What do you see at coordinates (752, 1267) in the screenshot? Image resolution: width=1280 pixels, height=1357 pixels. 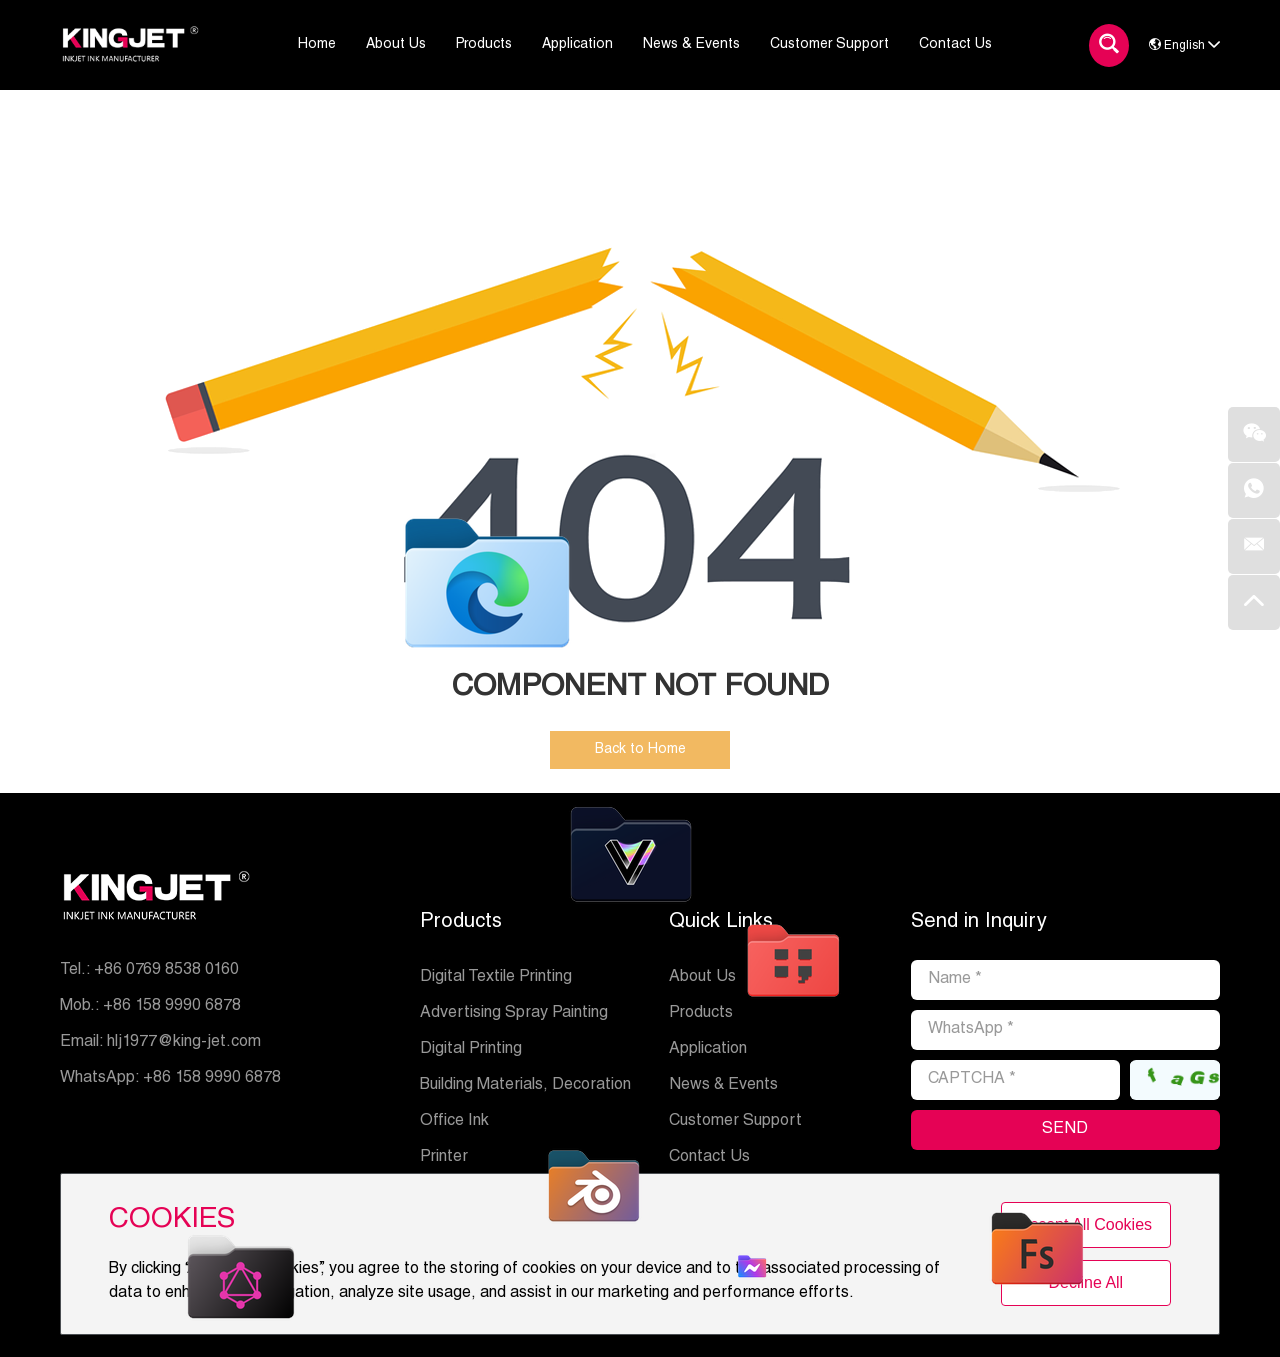 I see `open messenger downloads or files folder` at bounding box center [752, 1267].